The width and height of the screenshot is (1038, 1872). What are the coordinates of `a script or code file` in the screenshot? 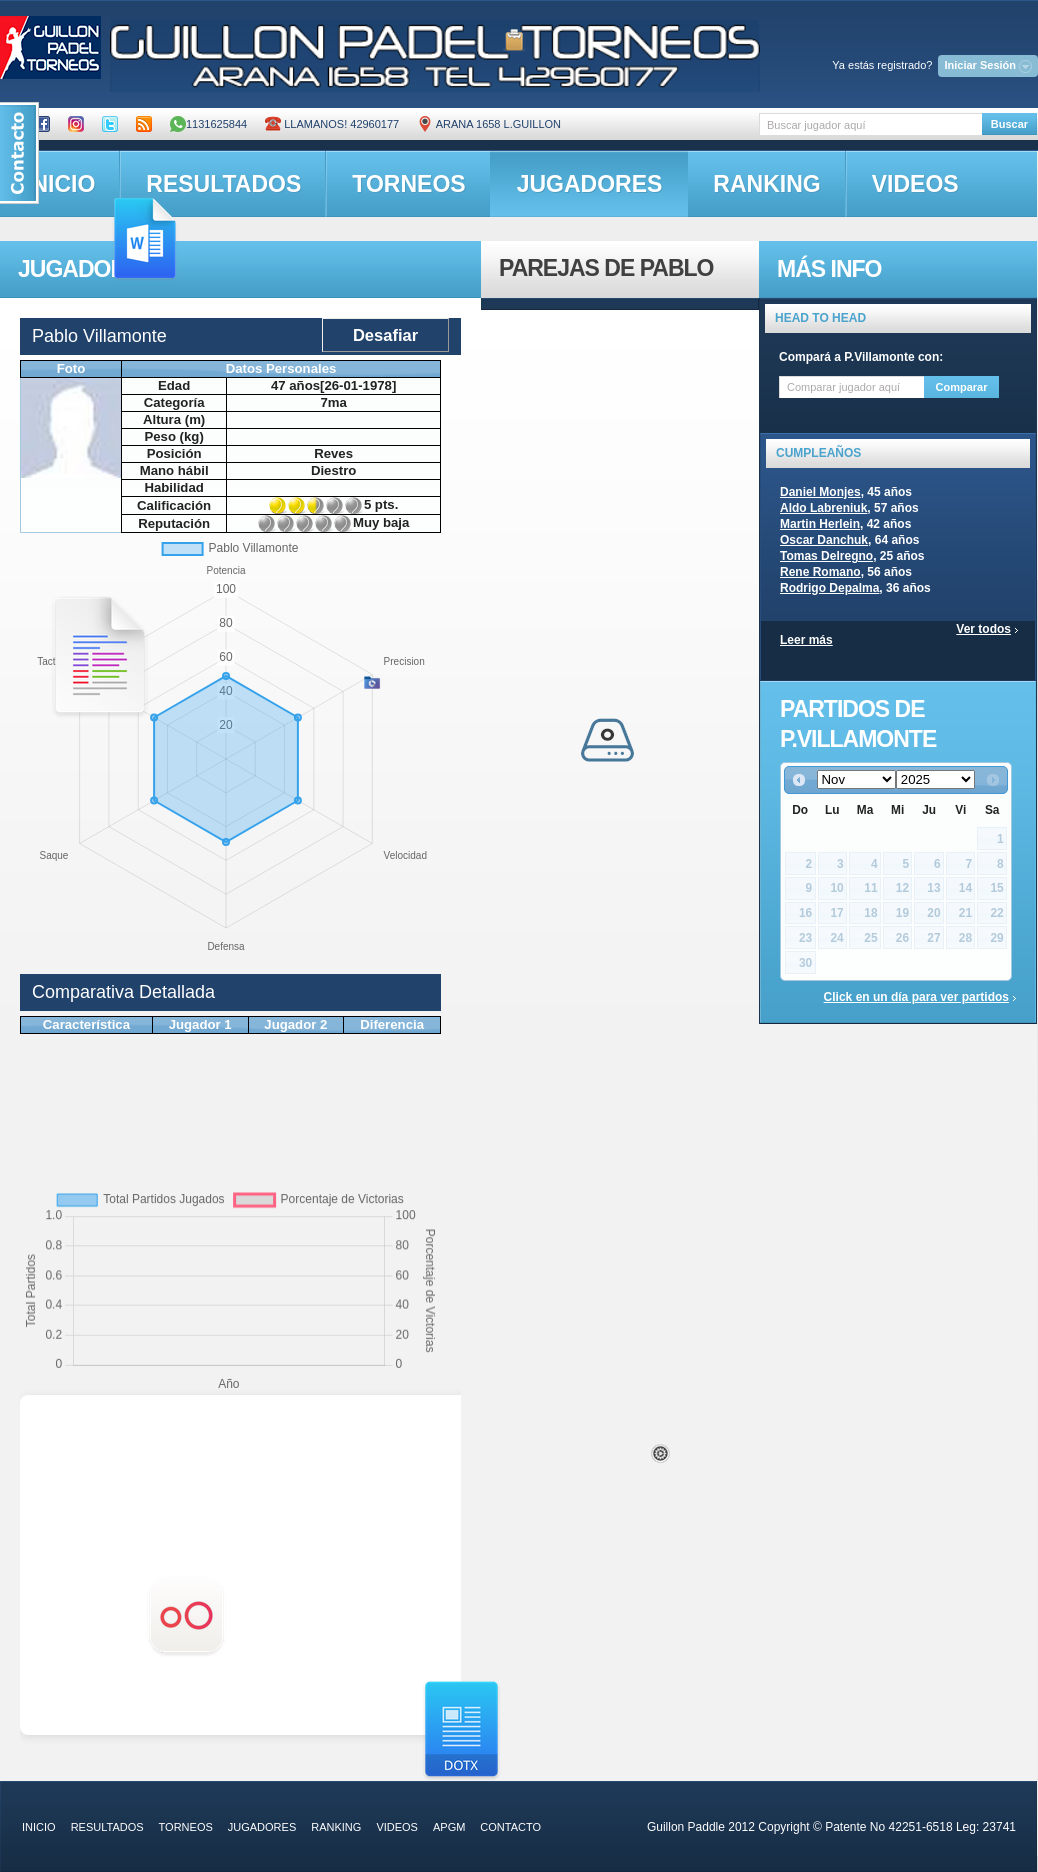 It's located at (100, 657).